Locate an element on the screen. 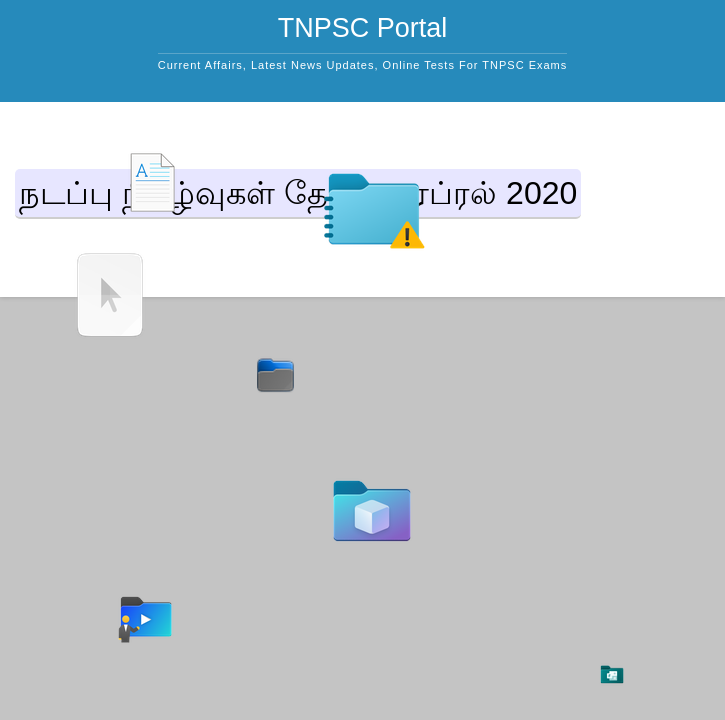 This screenshot has height=720, width=725. drop files here to move them into this folder is located at coordinates (275, 374).